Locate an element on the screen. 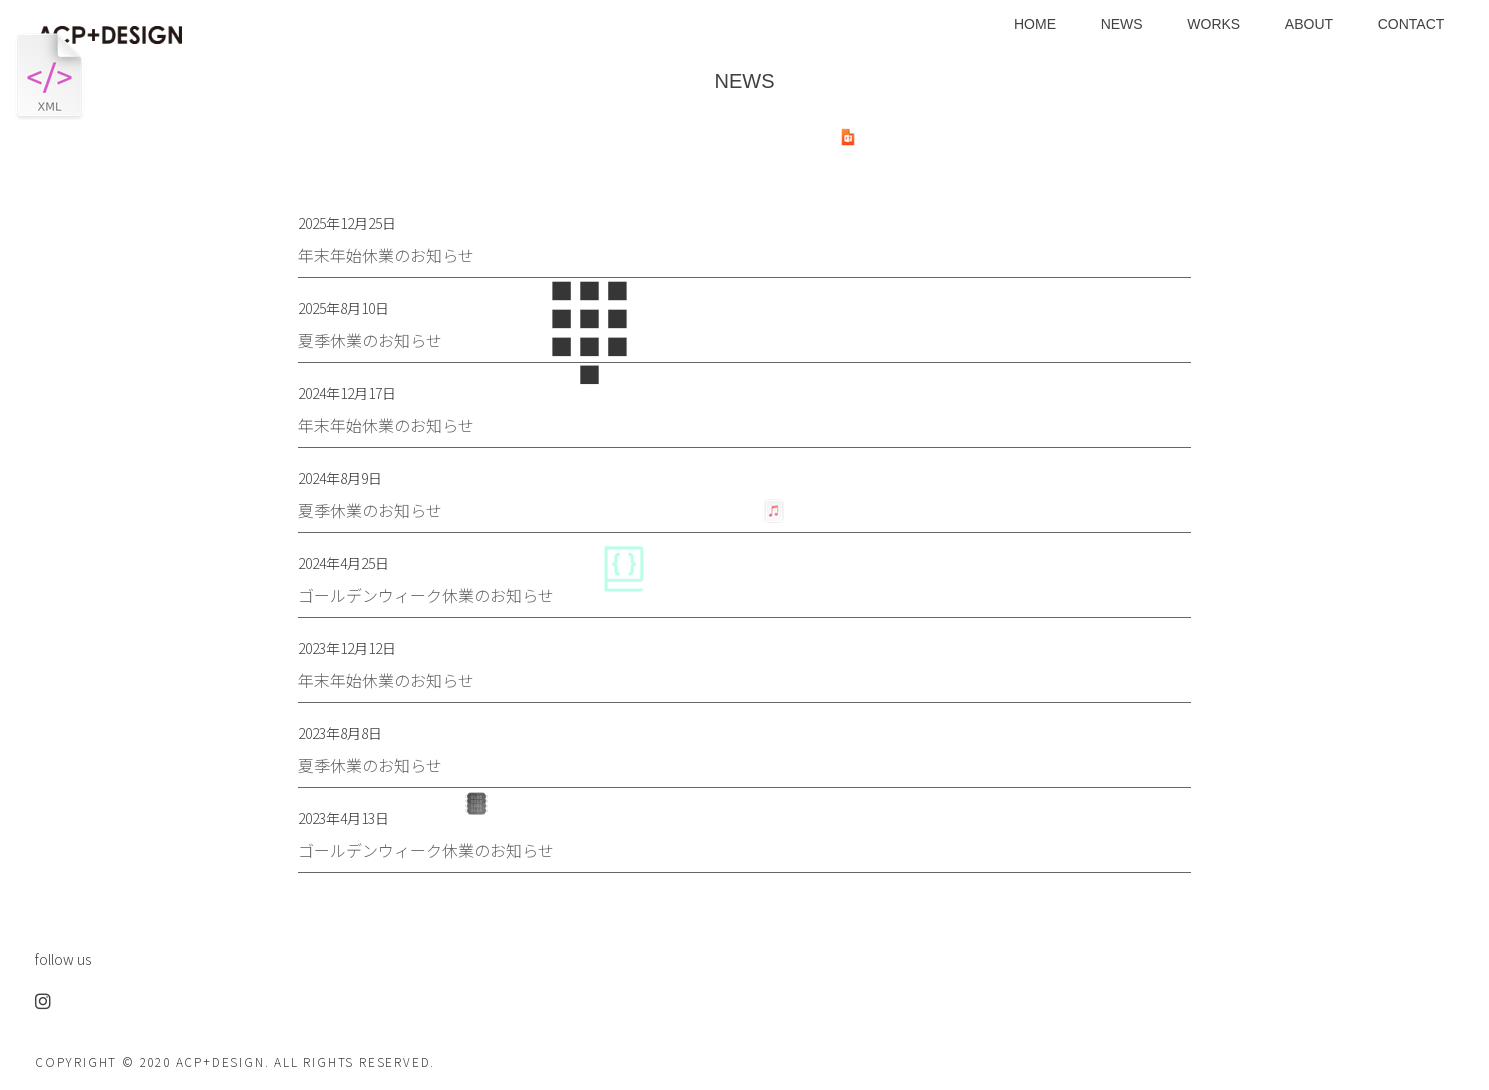 Image resolution: width=1489 pixels, height=1090 pixels. open the phone dialpad is located at coordinates (589, 337).